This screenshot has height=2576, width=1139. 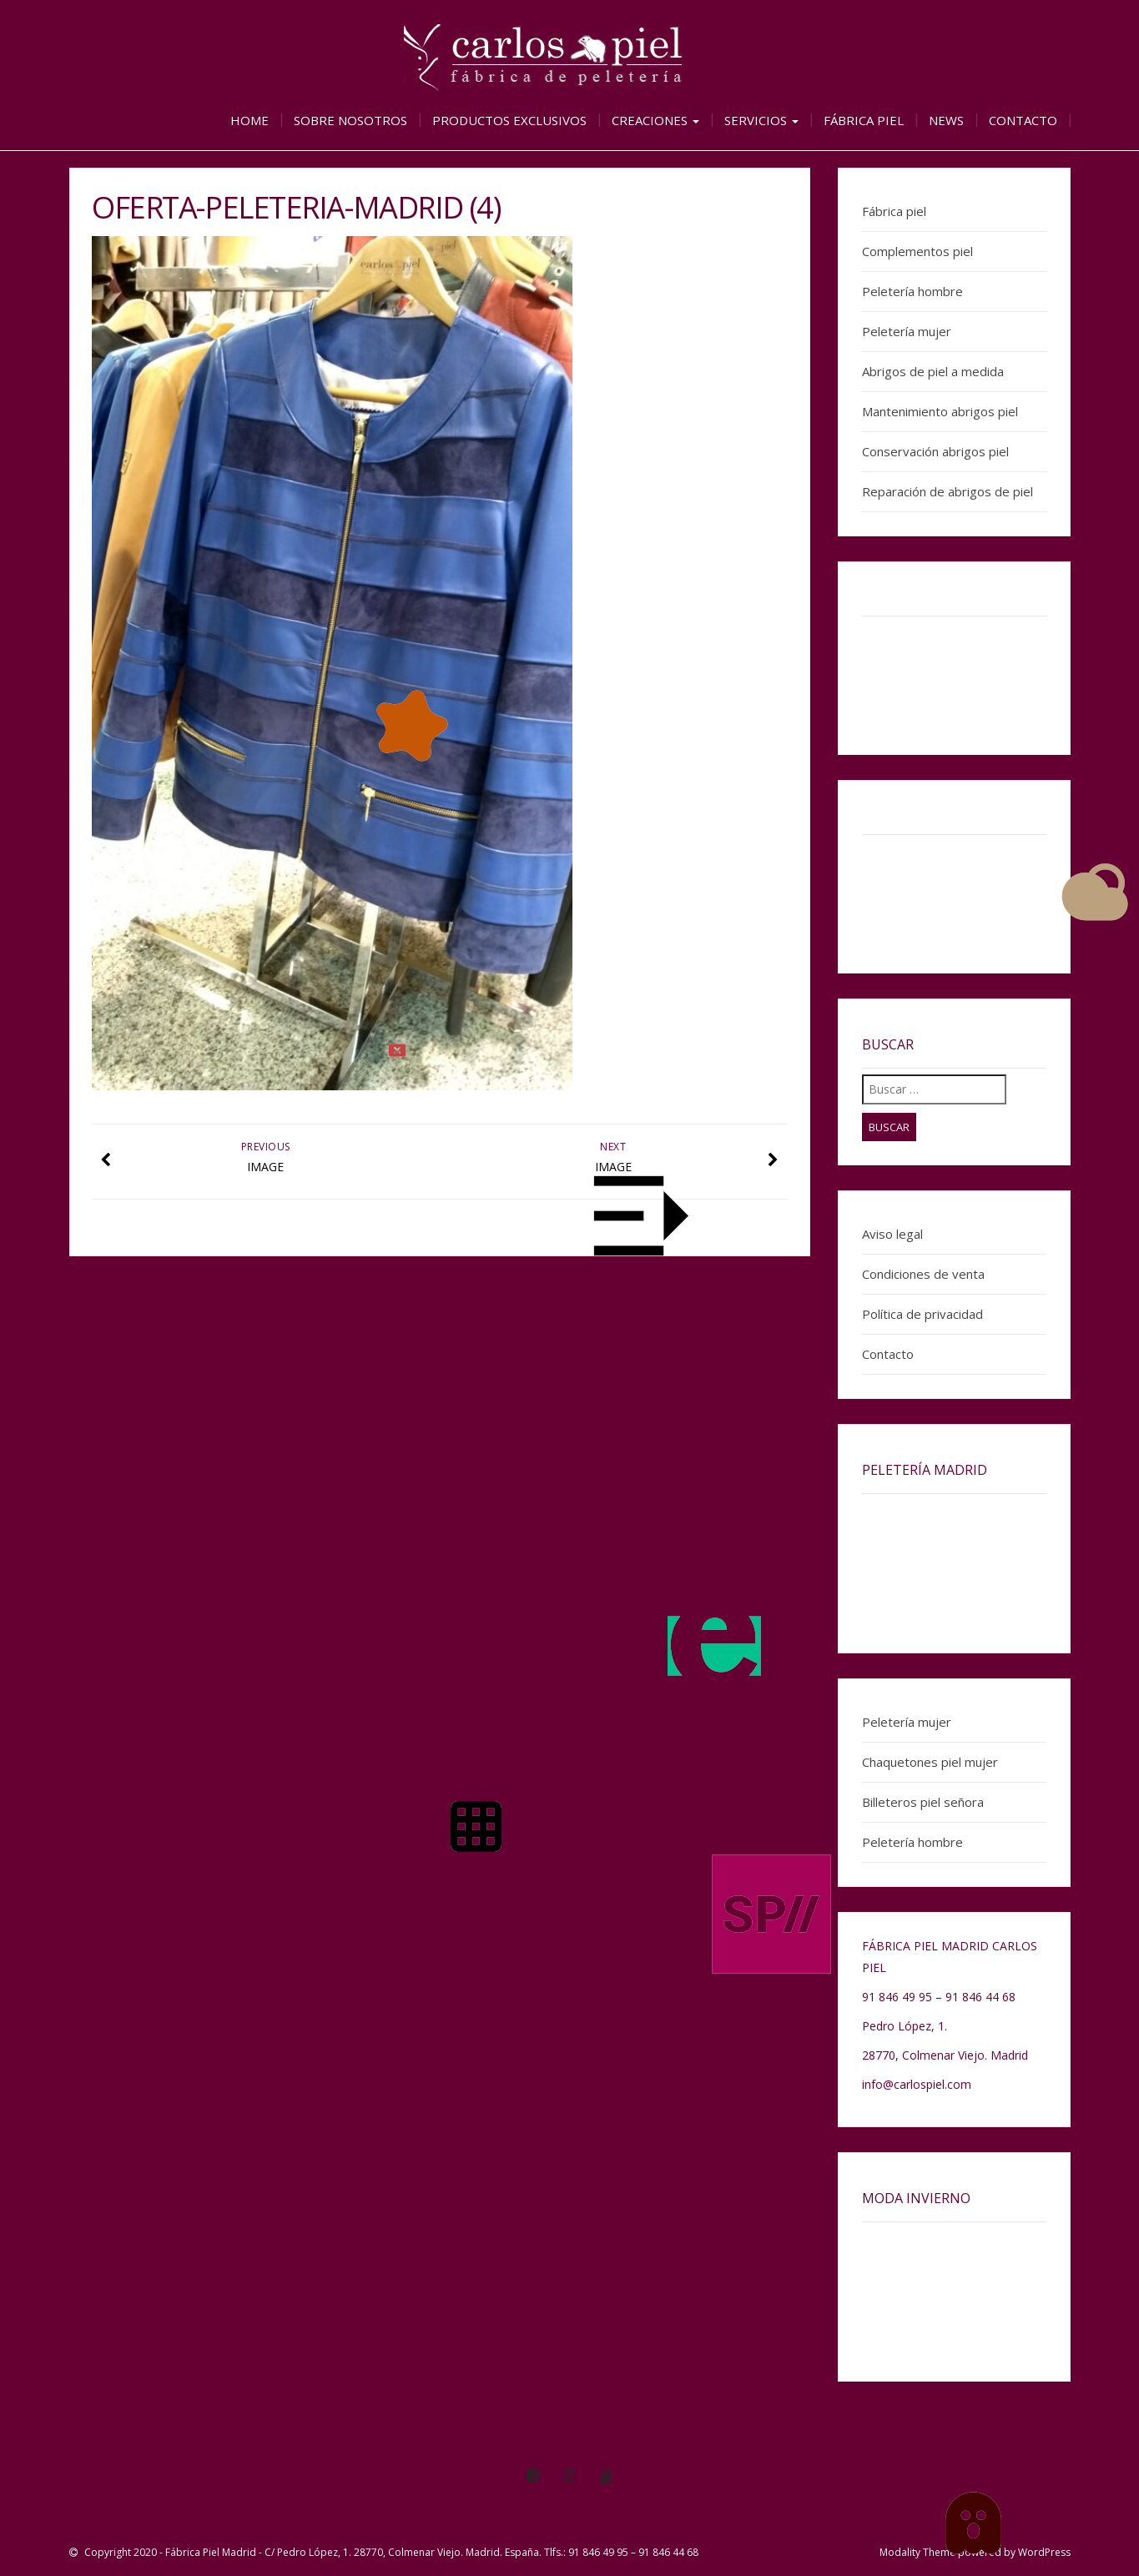 I want to click on expand or unfold a navigation menu, so click(x=638, y=1215).